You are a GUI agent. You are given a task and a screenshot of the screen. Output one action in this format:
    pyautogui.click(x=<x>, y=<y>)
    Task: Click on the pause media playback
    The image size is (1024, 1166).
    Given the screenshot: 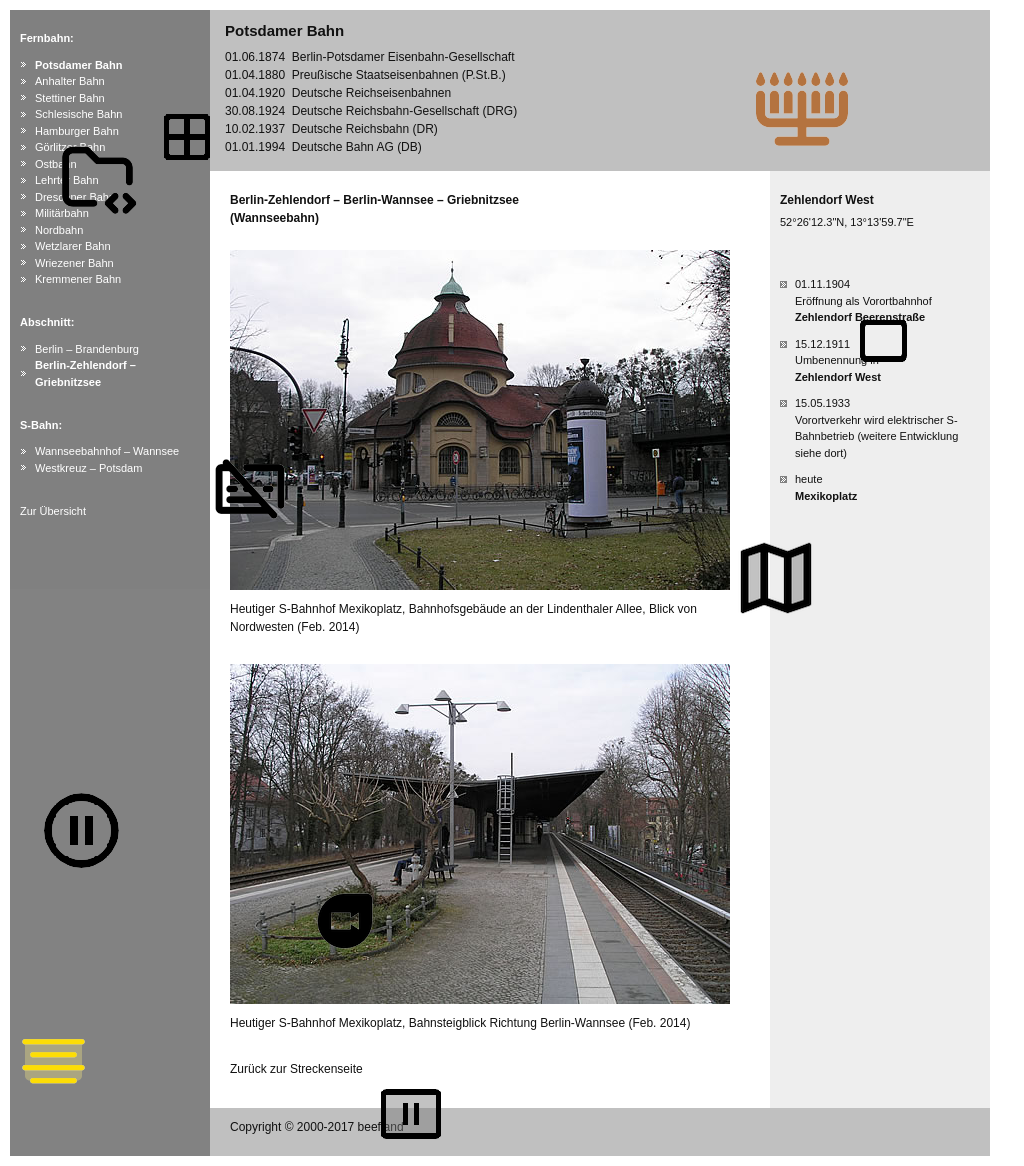 What is the action you would take?
    pyautogui.click(x=81, y=830)
    